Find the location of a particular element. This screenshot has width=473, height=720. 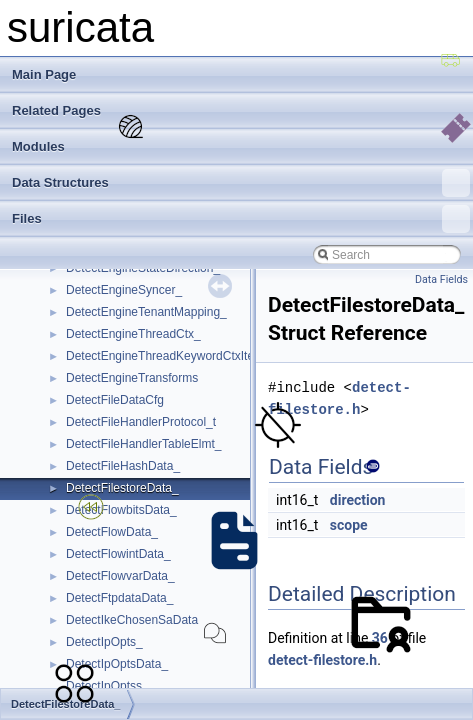

rewind or skip backward in media playback is located at coordinates (91, 507).